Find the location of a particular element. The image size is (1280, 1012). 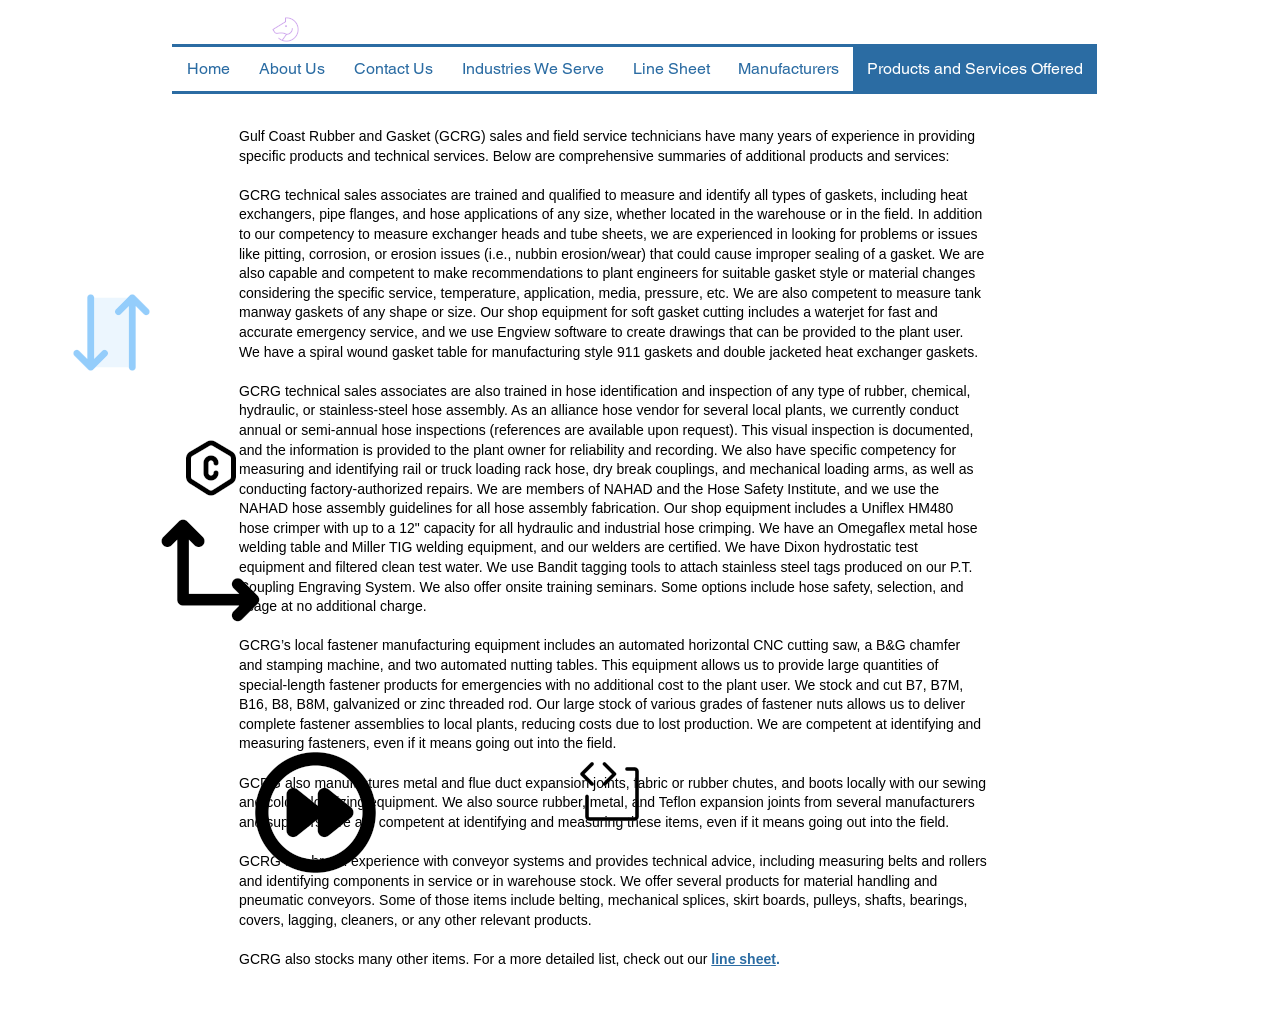

access equestrian or horse-related features is located at coordinates (286, 29).